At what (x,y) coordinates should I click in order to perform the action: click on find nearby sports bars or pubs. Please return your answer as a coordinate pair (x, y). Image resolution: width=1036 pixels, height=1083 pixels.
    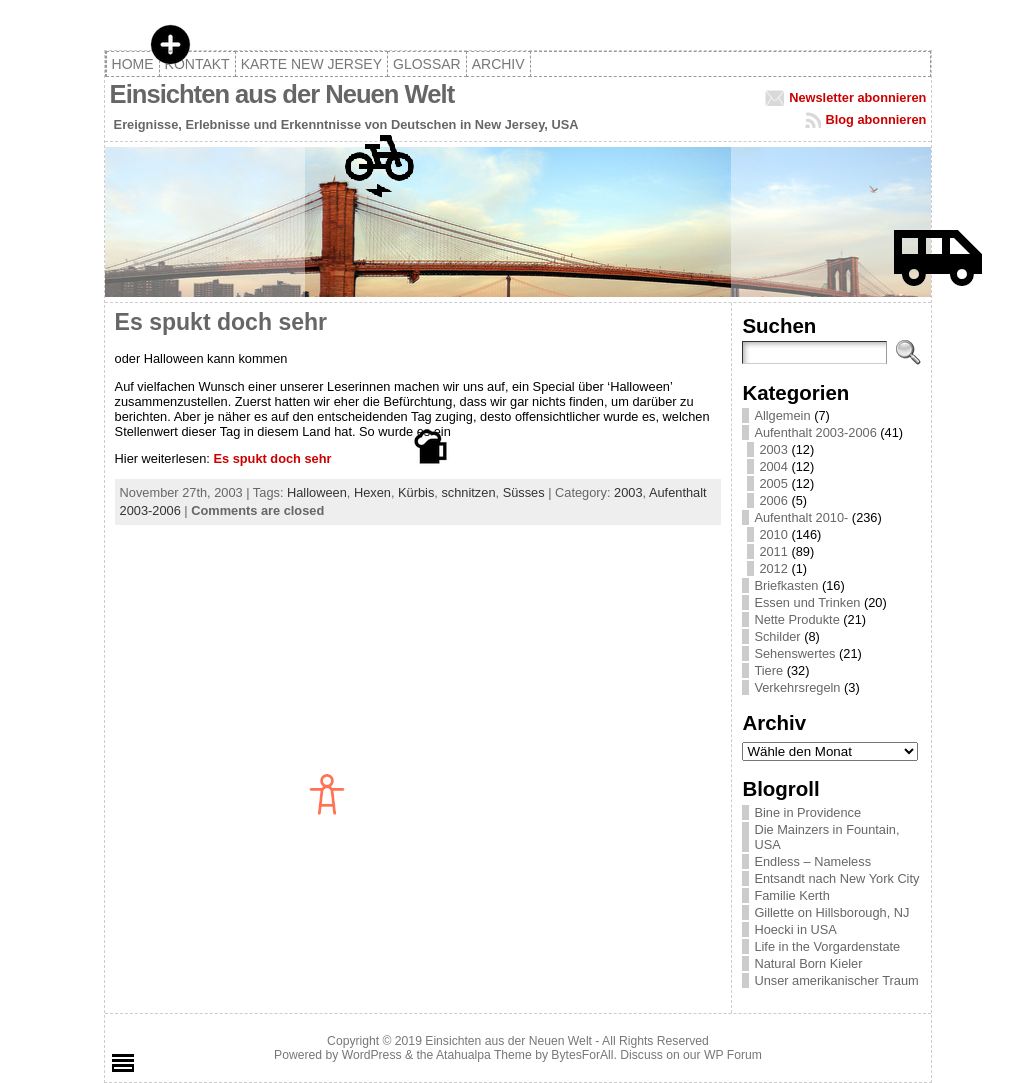
    Looking at the image, I should click on (430, 447).